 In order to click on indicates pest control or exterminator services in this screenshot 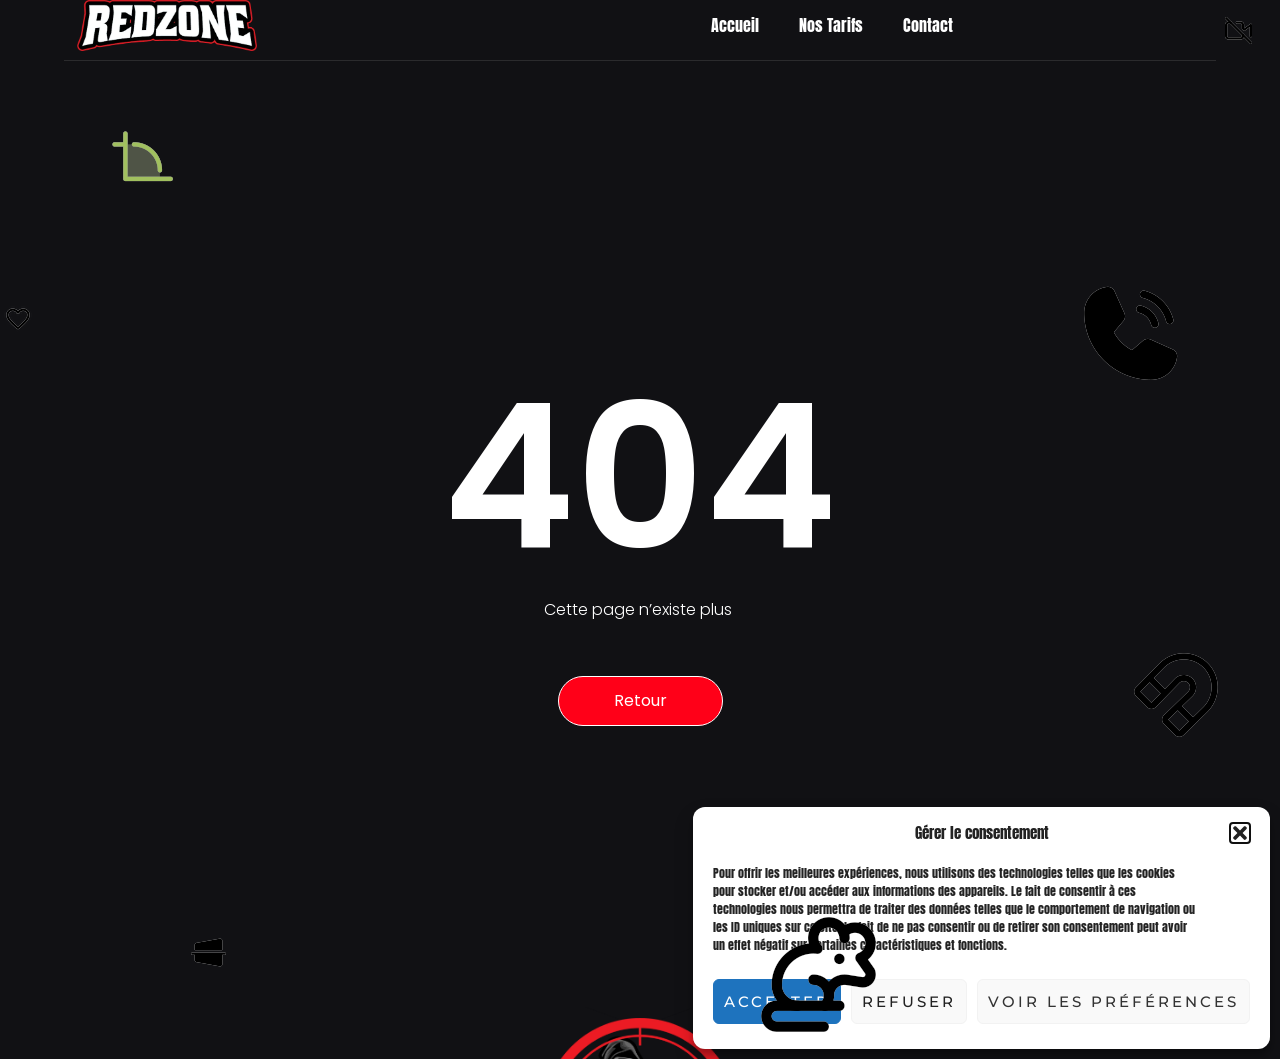, I will do `click(818, 974)`.